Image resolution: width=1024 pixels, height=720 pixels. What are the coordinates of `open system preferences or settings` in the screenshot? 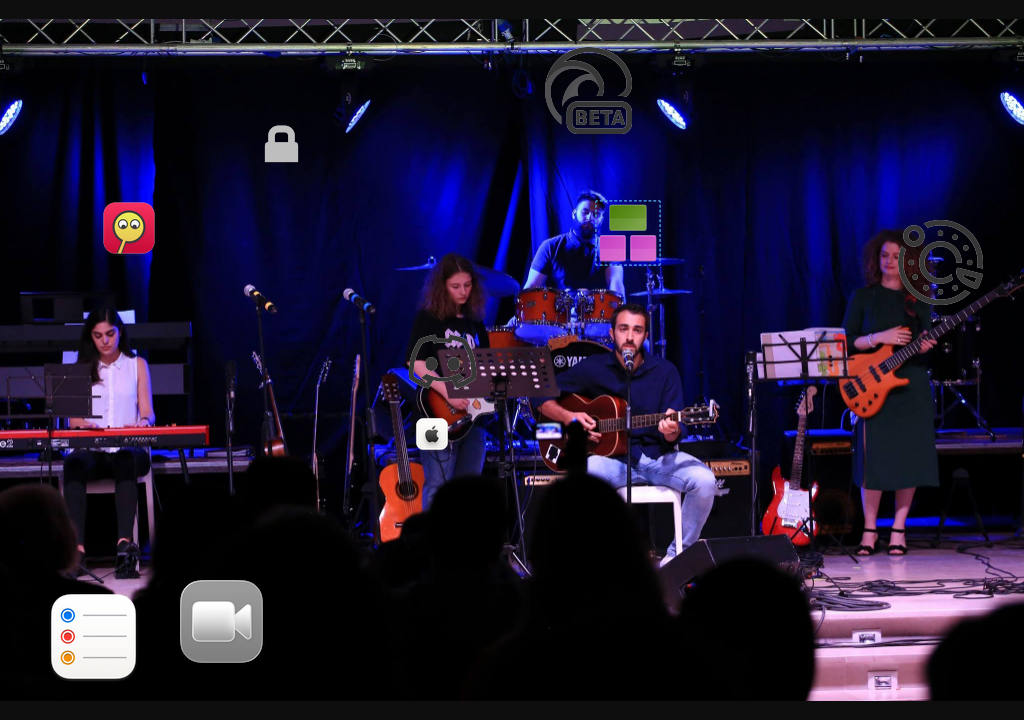 It's located at (432, 434).